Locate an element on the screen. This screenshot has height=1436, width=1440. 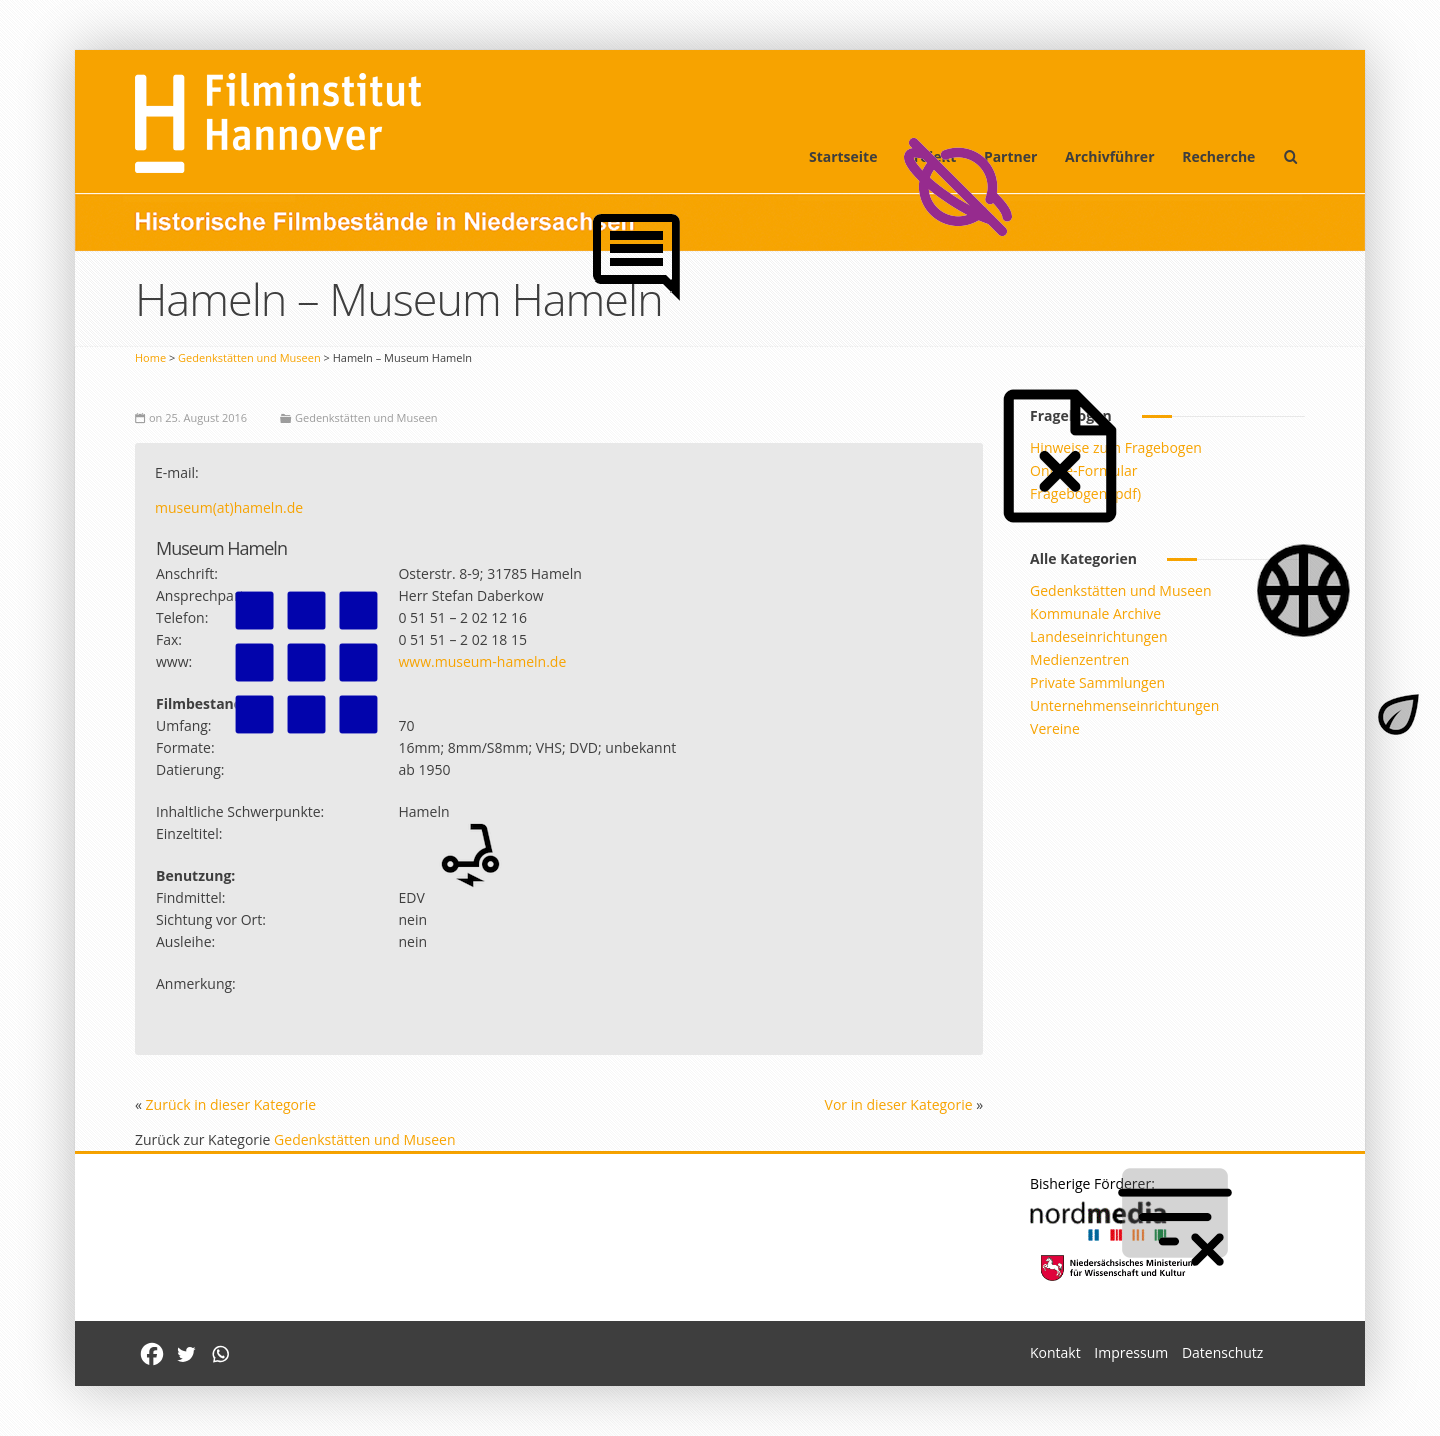
access basketball or sports content is located at coordinates (1303, 590).